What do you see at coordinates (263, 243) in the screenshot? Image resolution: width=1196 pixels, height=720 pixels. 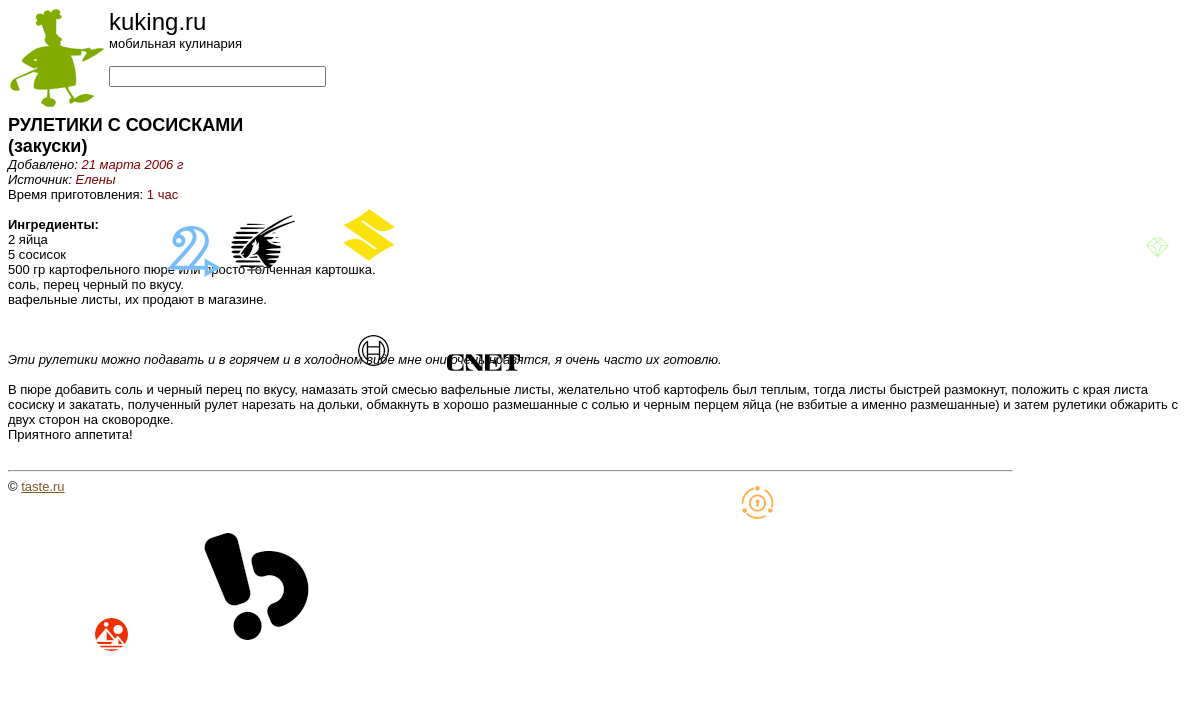 I see `qatar airways logo` at bounding box center [263, 243].